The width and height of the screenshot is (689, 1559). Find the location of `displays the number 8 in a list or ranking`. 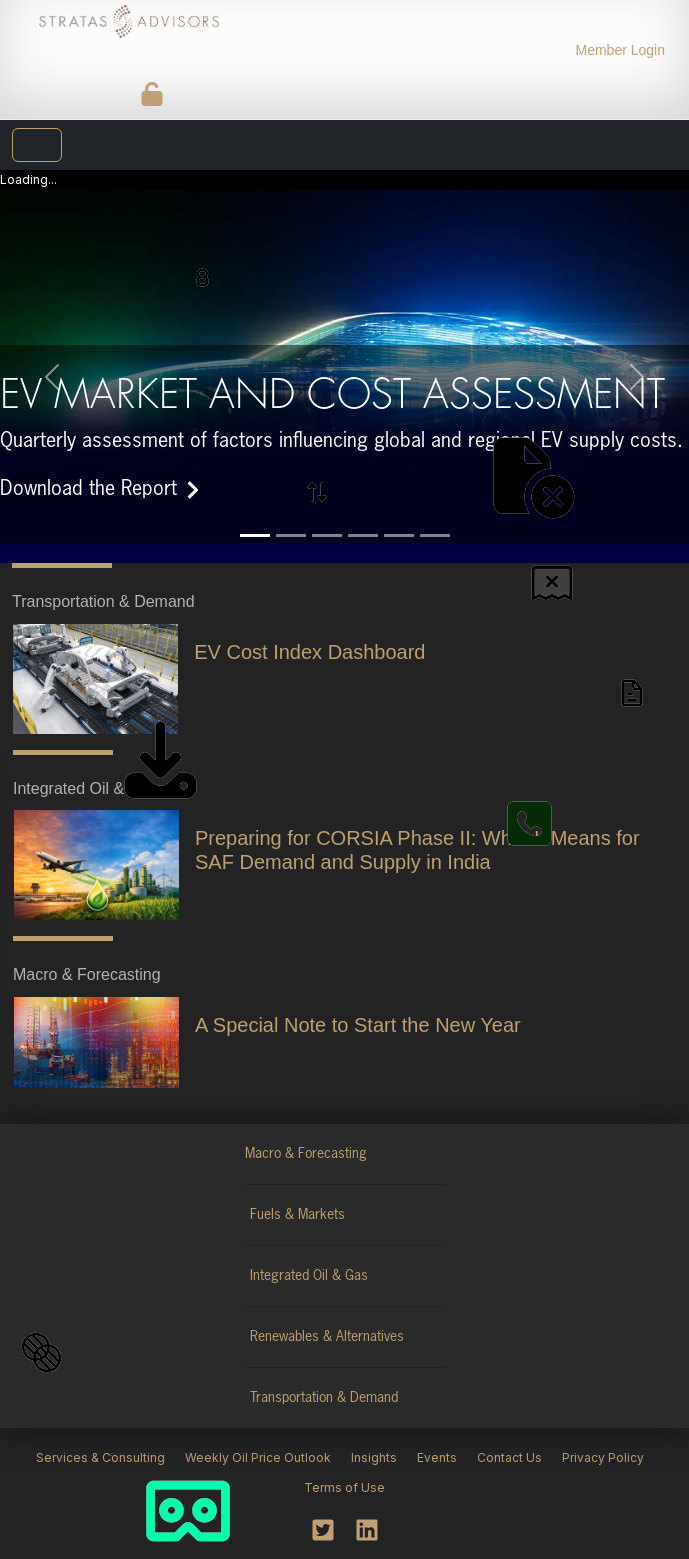

displays the number 8 in a list or ranking is located at coordinates (202, 277).